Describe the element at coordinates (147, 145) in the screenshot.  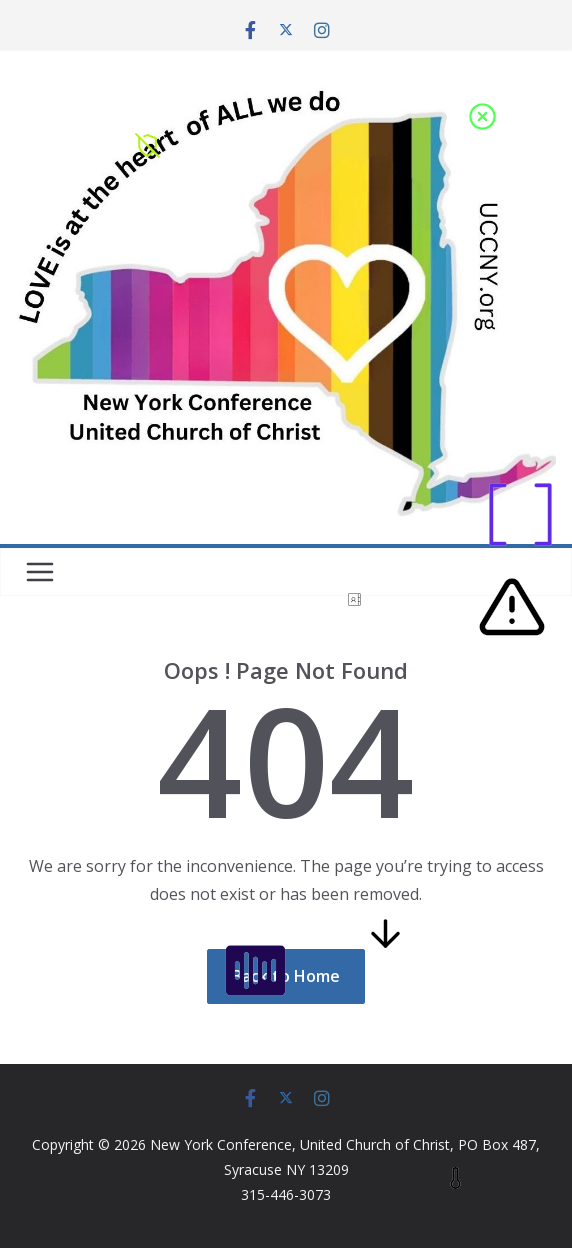
I see `security or protection is disabled` at that location.